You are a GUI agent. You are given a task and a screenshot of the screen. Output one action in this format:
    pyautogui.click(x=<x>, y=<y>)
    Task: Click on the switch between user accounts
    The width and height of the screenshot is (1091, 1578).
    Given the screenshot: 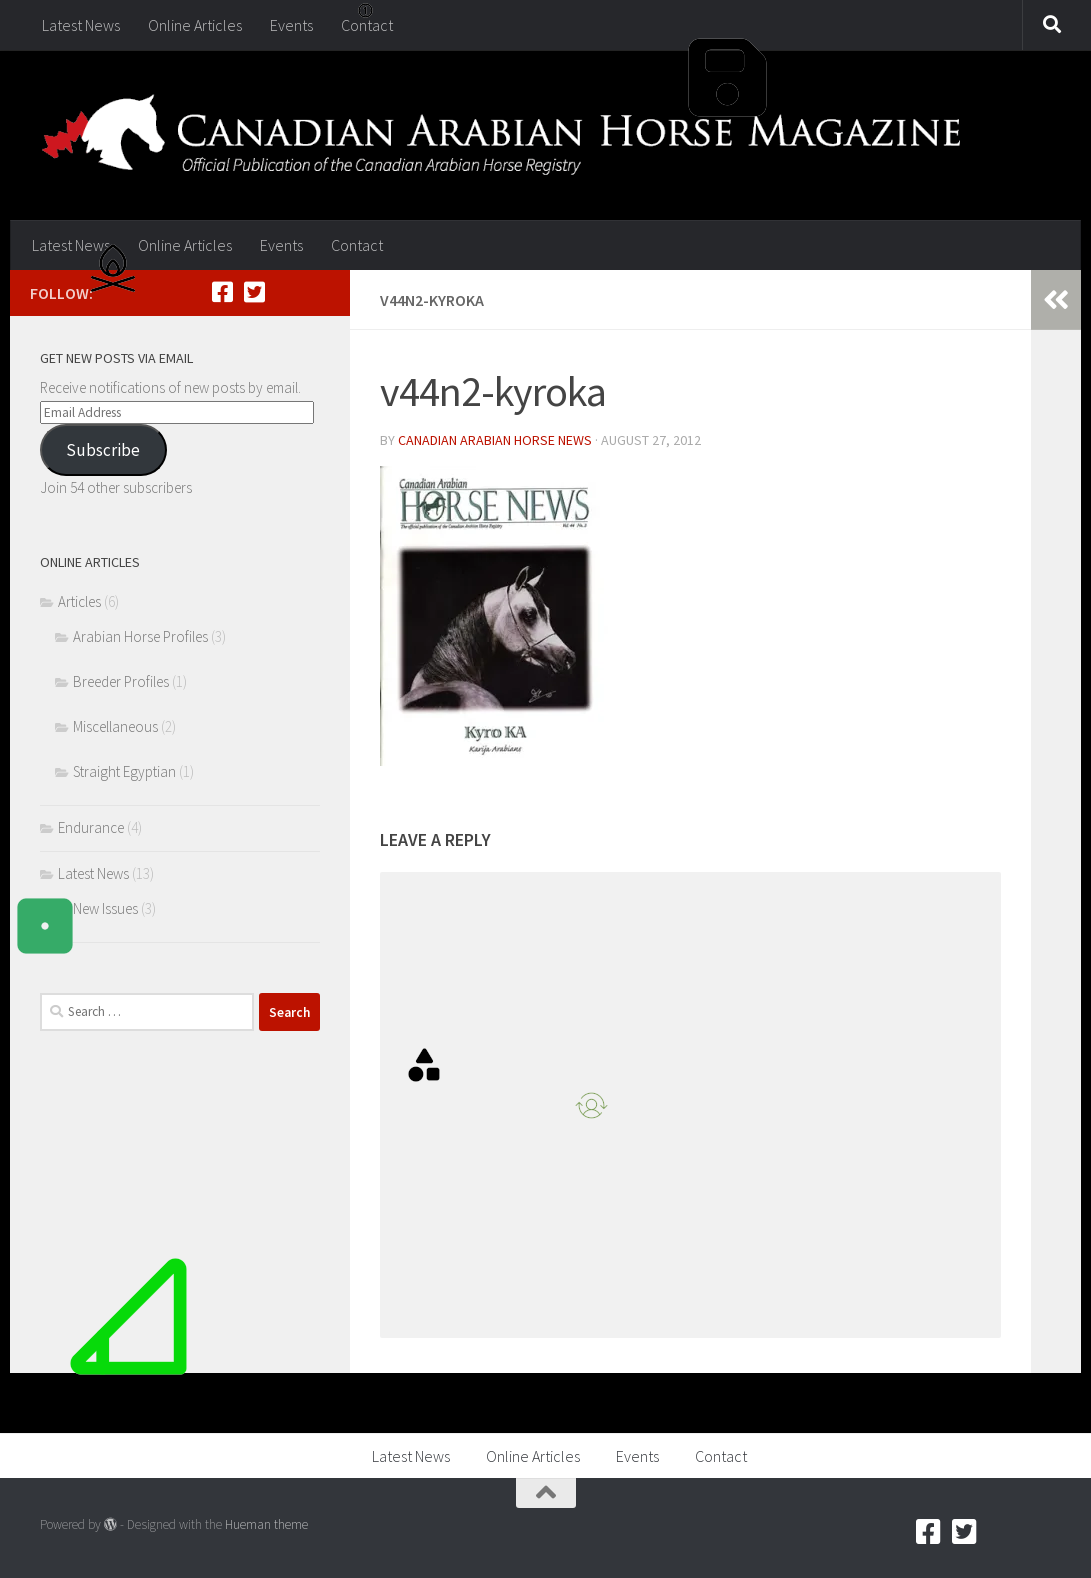 What is the action you would take?
    pyautogui.click(x=591, y=1105)
    